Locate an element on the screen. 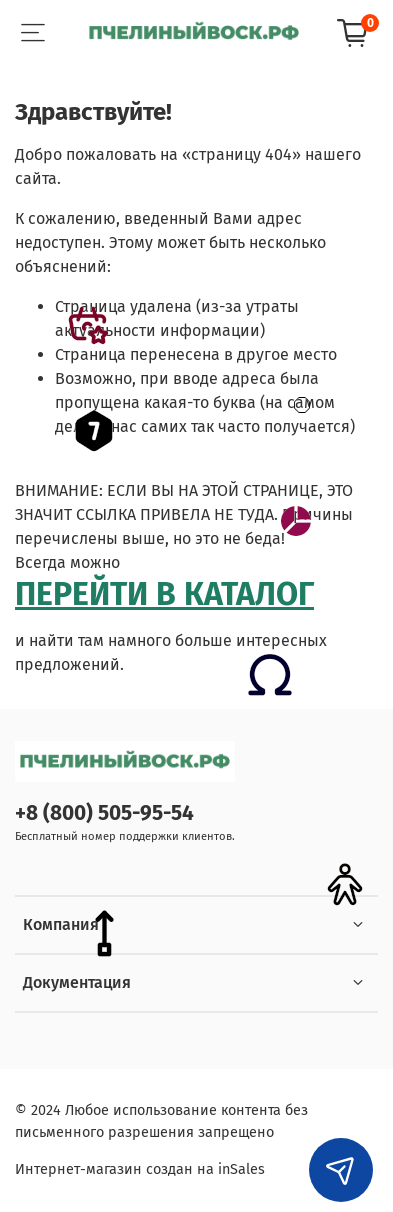 This screenshot has width=393, height=1212. move item up in a list or hierarchy is located at coordinates (104, 933).